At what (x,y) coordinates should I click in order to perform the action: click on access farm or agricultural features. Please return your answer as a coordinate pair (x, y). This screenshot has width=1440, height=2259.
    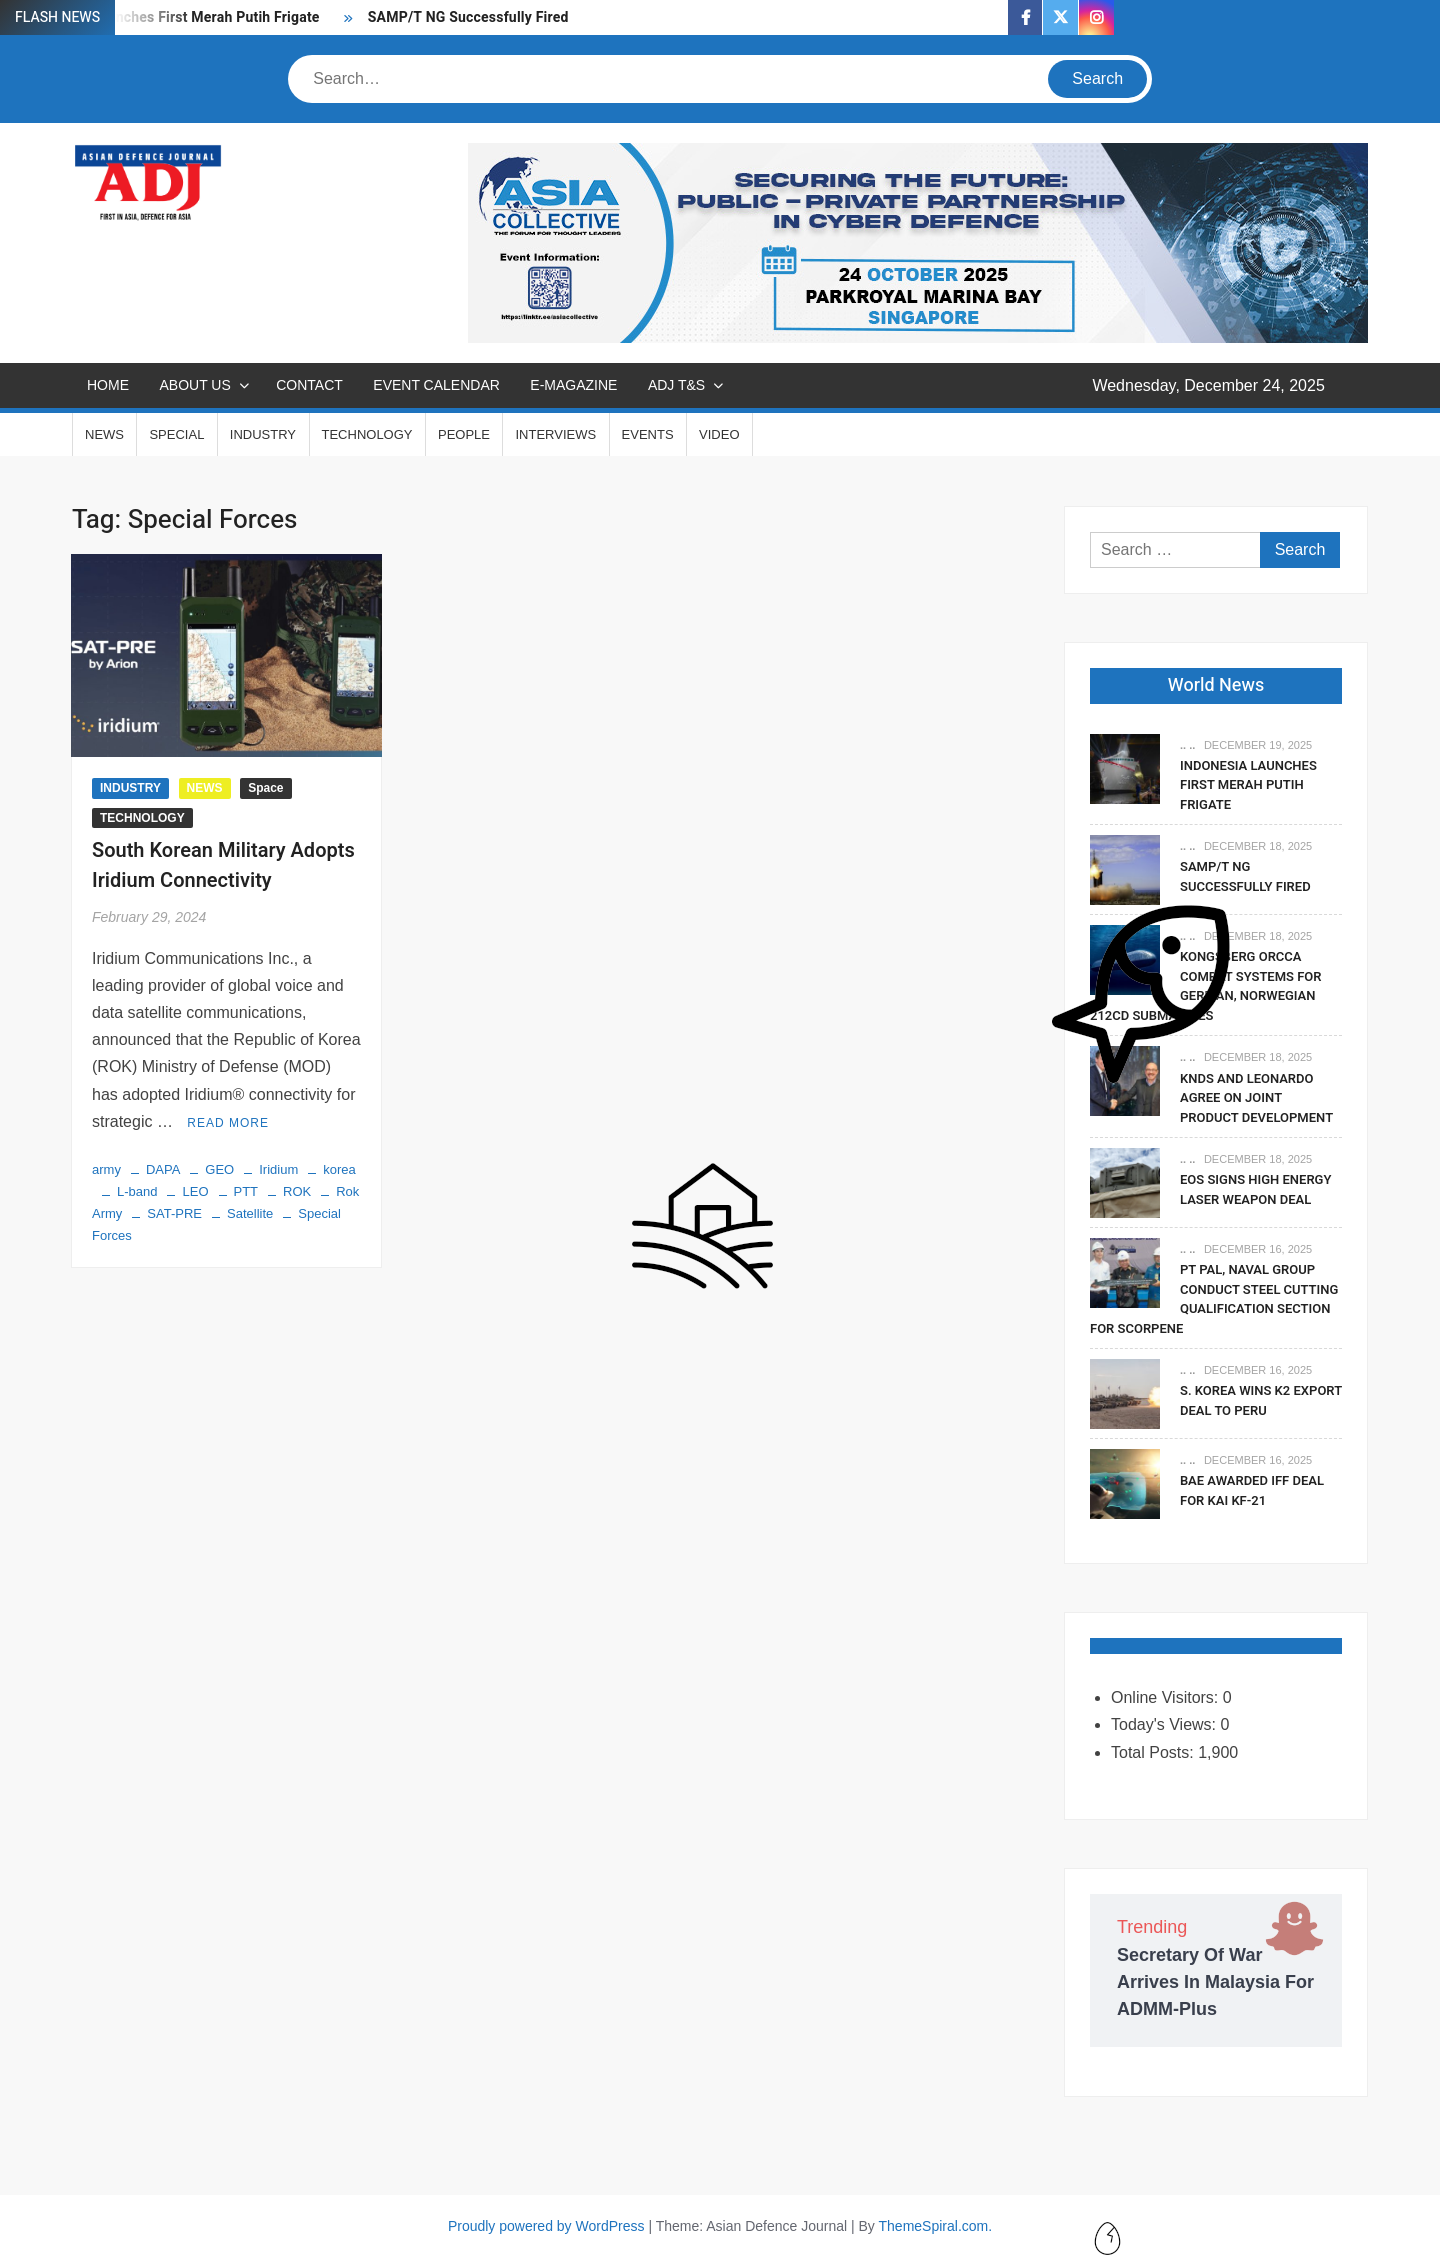
    Looking at the image, I should click on (702, 1228).